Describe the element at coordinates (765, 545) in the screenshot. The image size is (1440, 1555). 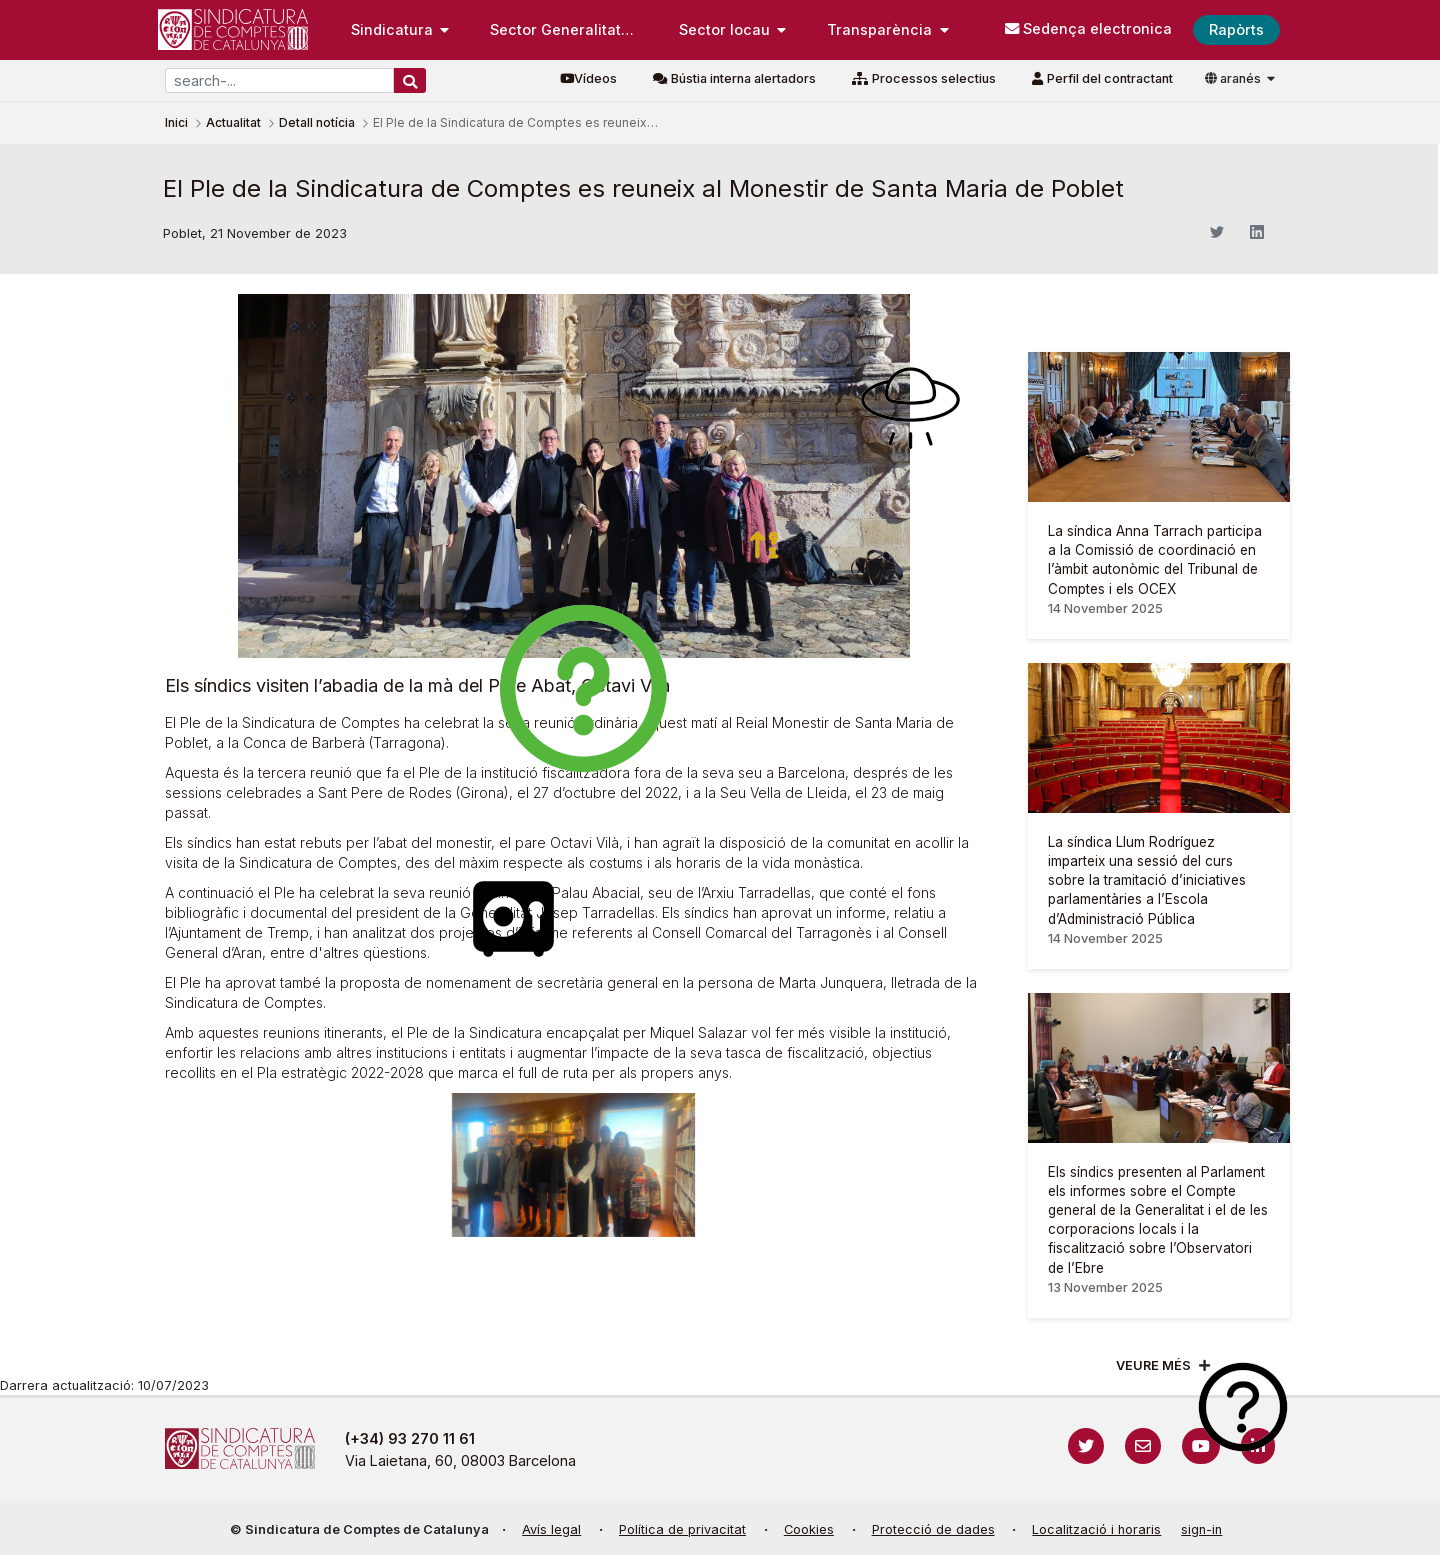
I see `sort numbers in descending order (9 to 1)` at that location.